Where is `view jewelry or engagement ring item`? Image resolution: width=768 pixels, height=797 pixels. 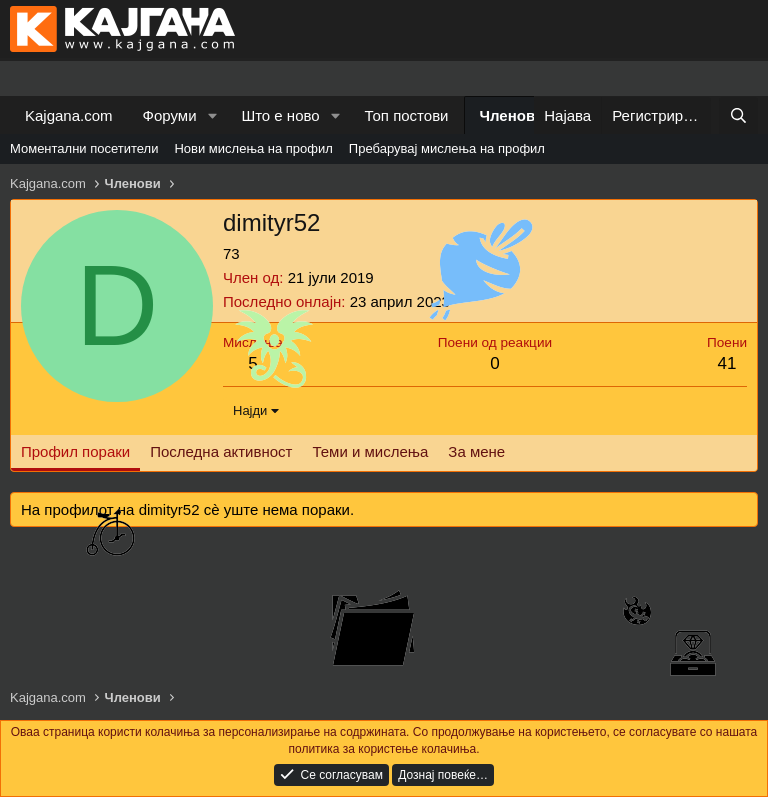
view jewelry or engagement ring item is located at coordinates (693, 653).